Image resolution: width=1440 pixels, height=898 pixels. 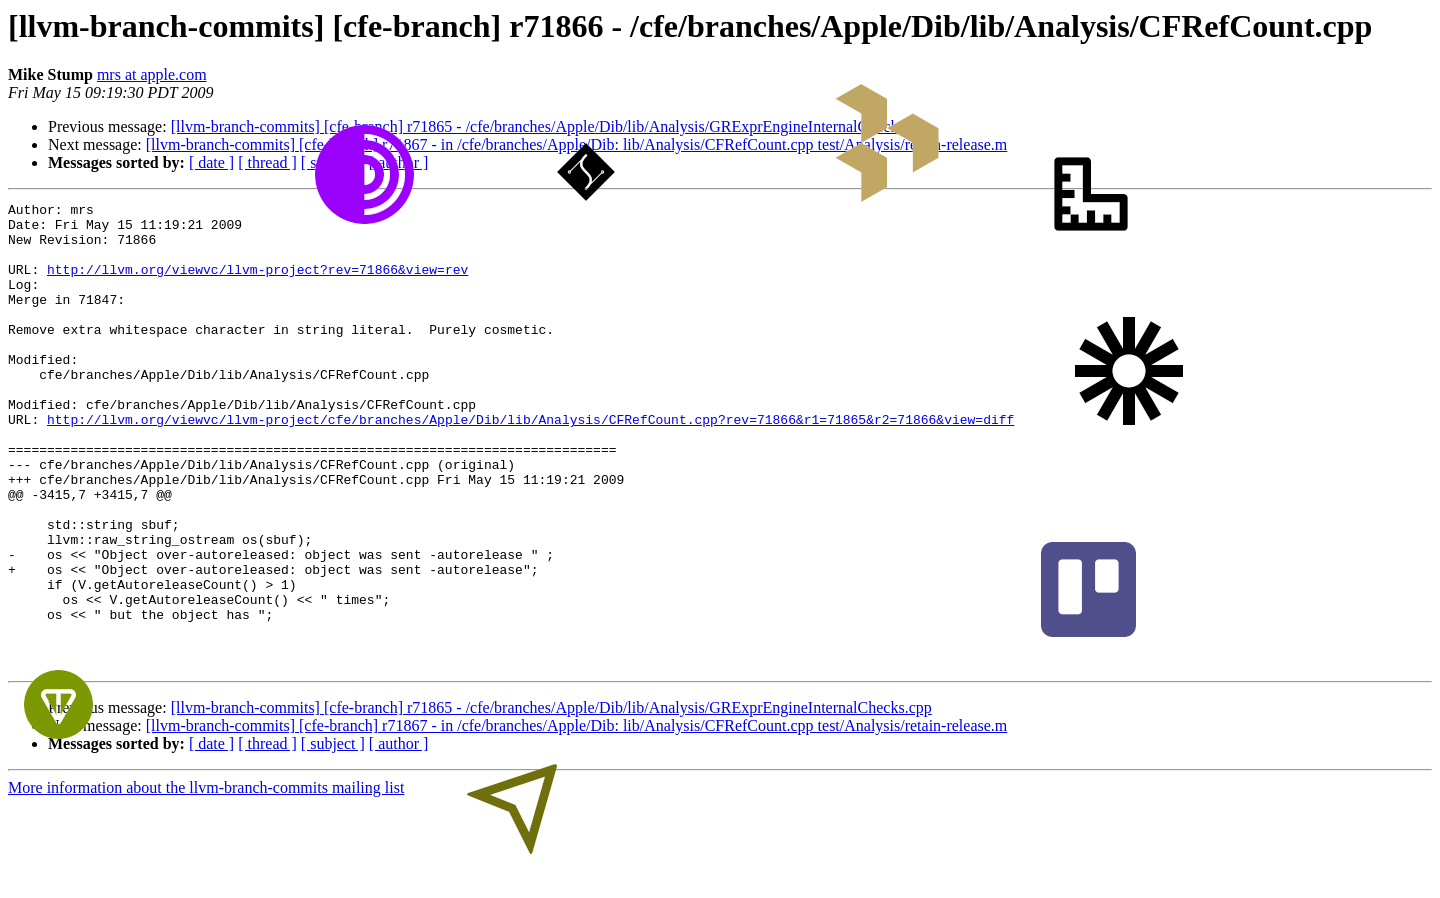 I want to click on open dovetail app, so click(x=887, y=143).